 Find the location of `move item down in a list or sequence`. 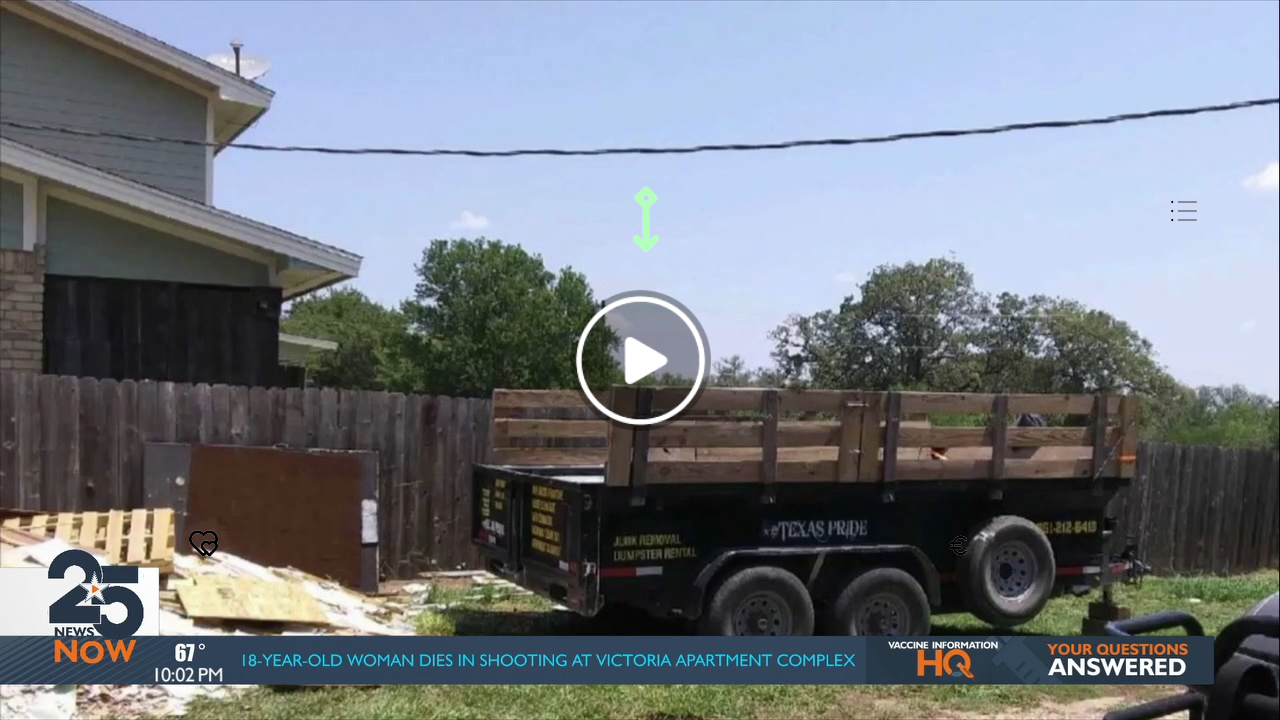

move item down in a list or sequence is located at coordinates (646, 219).